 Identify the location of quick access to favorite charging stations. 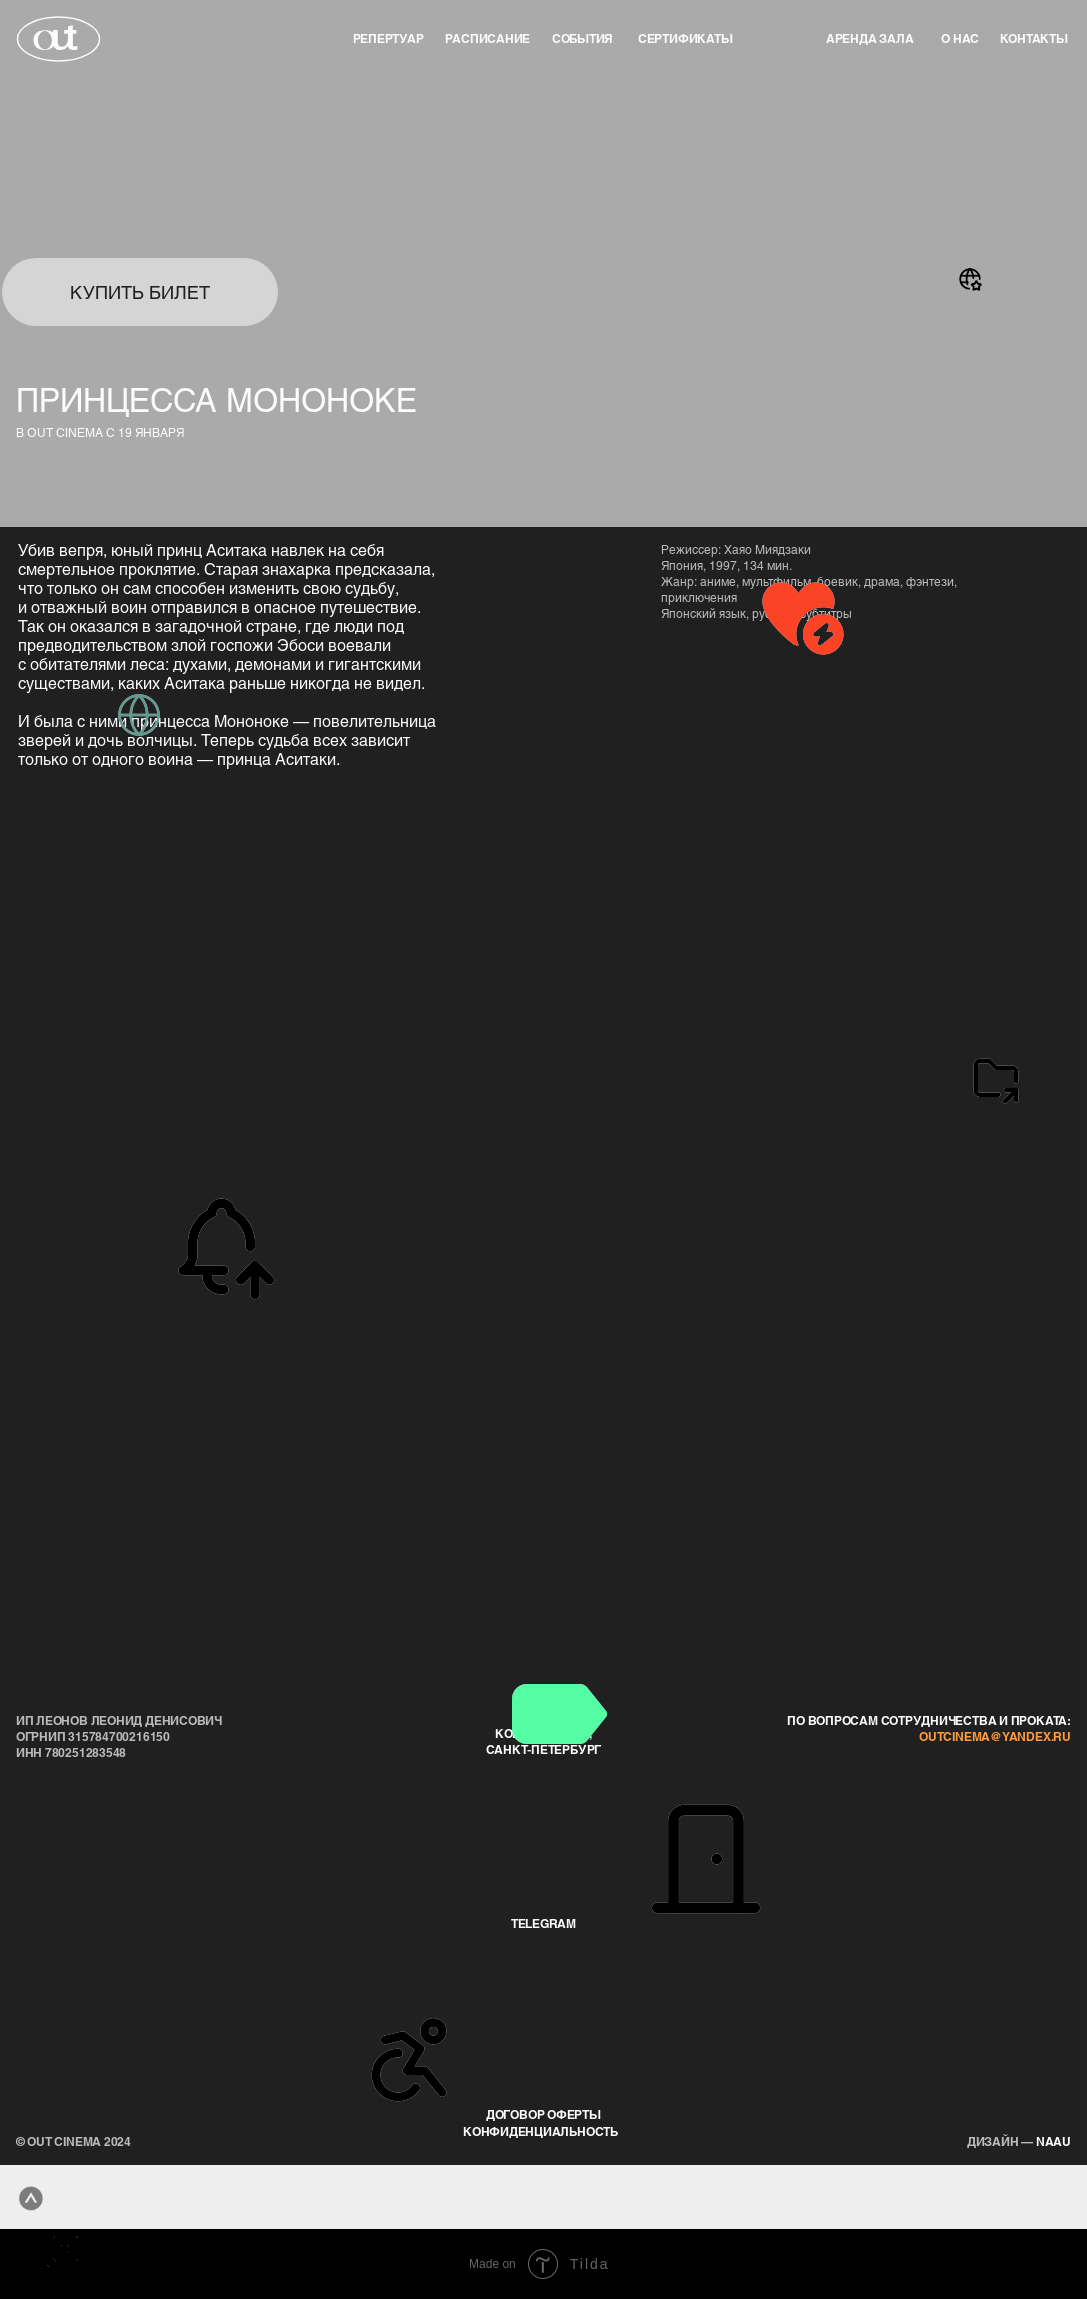
(803, 614).